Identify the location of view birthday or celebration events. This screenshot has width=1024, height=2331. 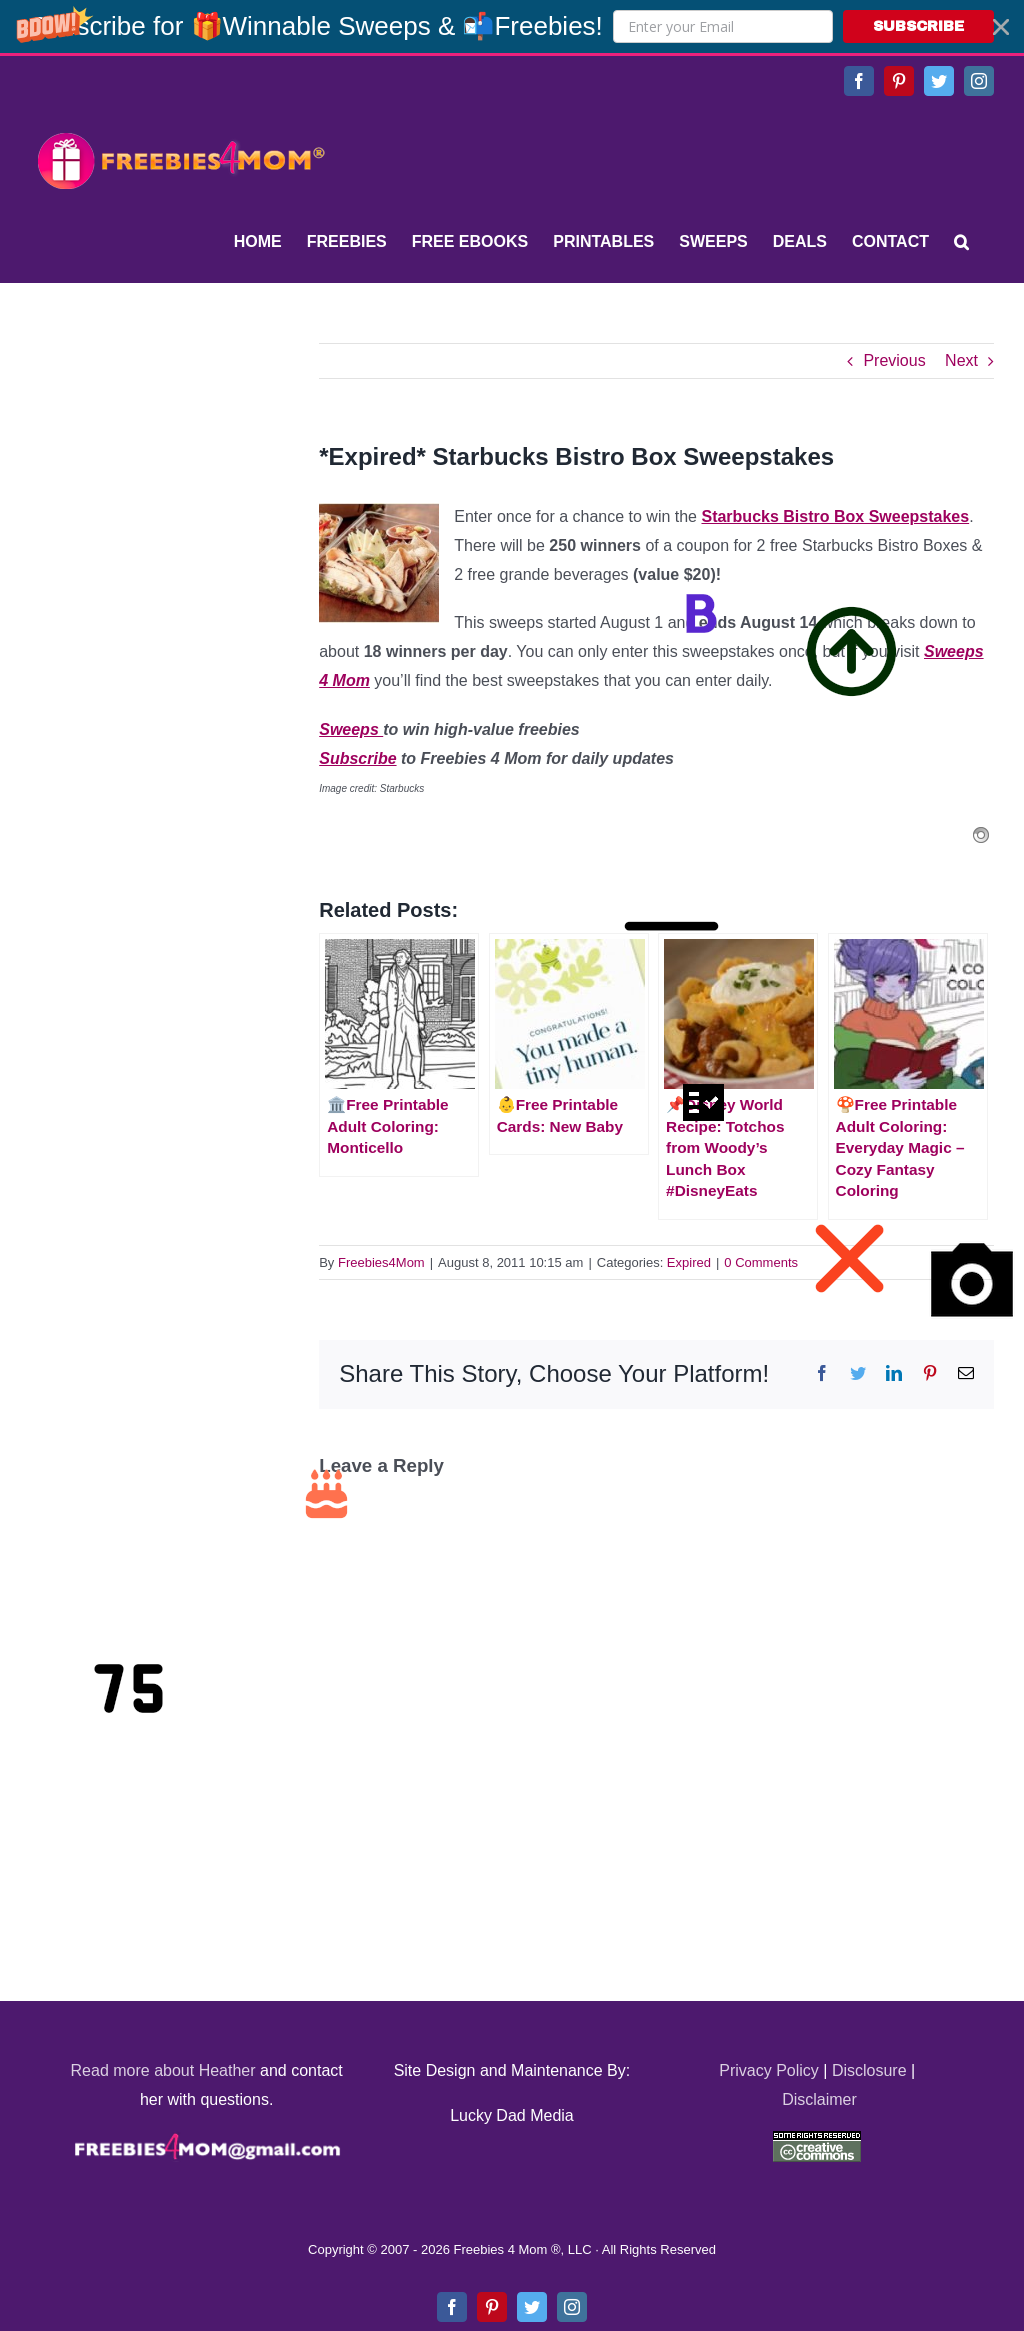
(326, 1494).